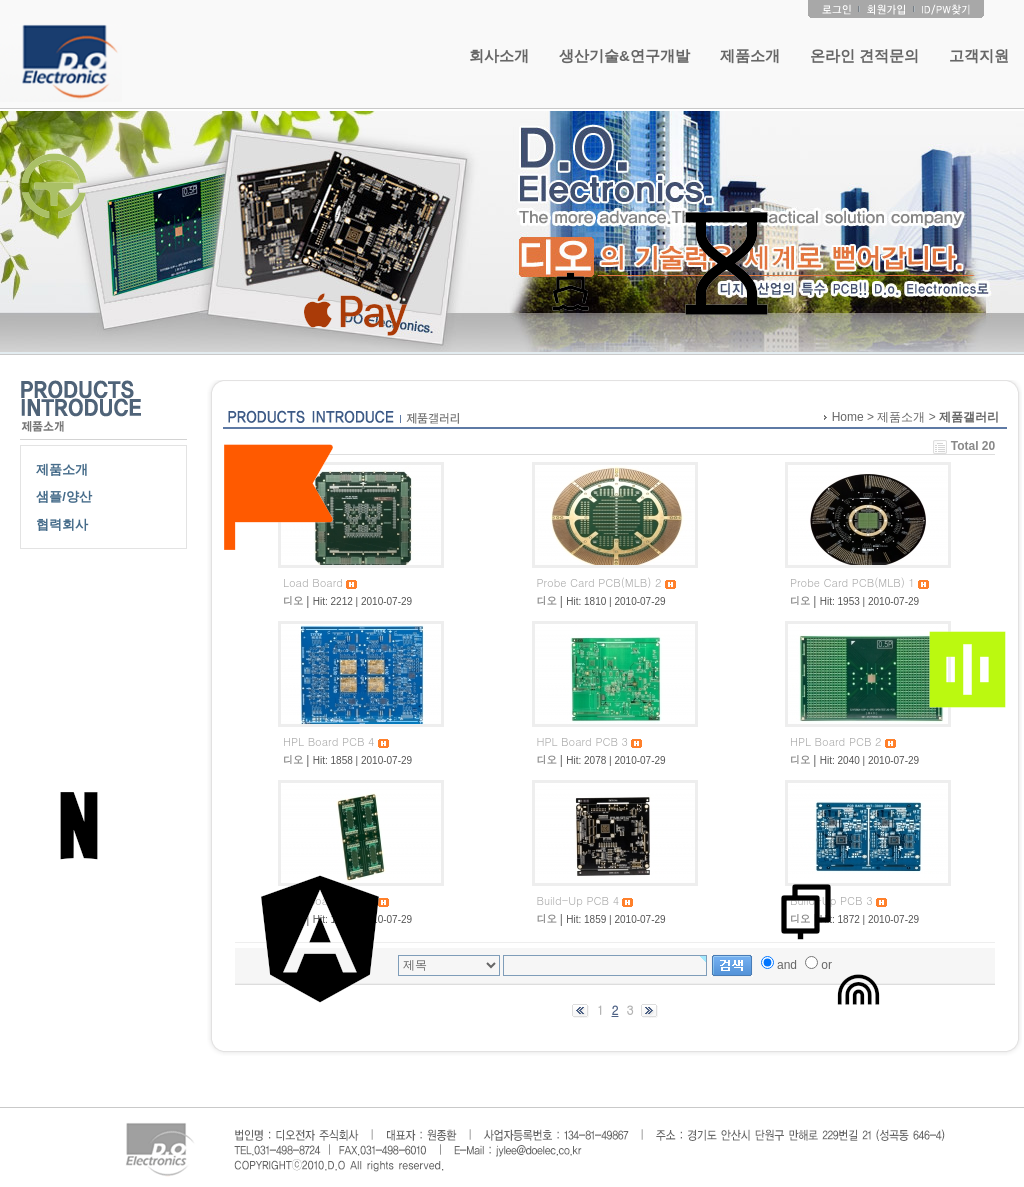  What do you see at coordinates (570, 292) in the screenshot?
I see `select ship or boat transportation` at bounding box center [570, 292].